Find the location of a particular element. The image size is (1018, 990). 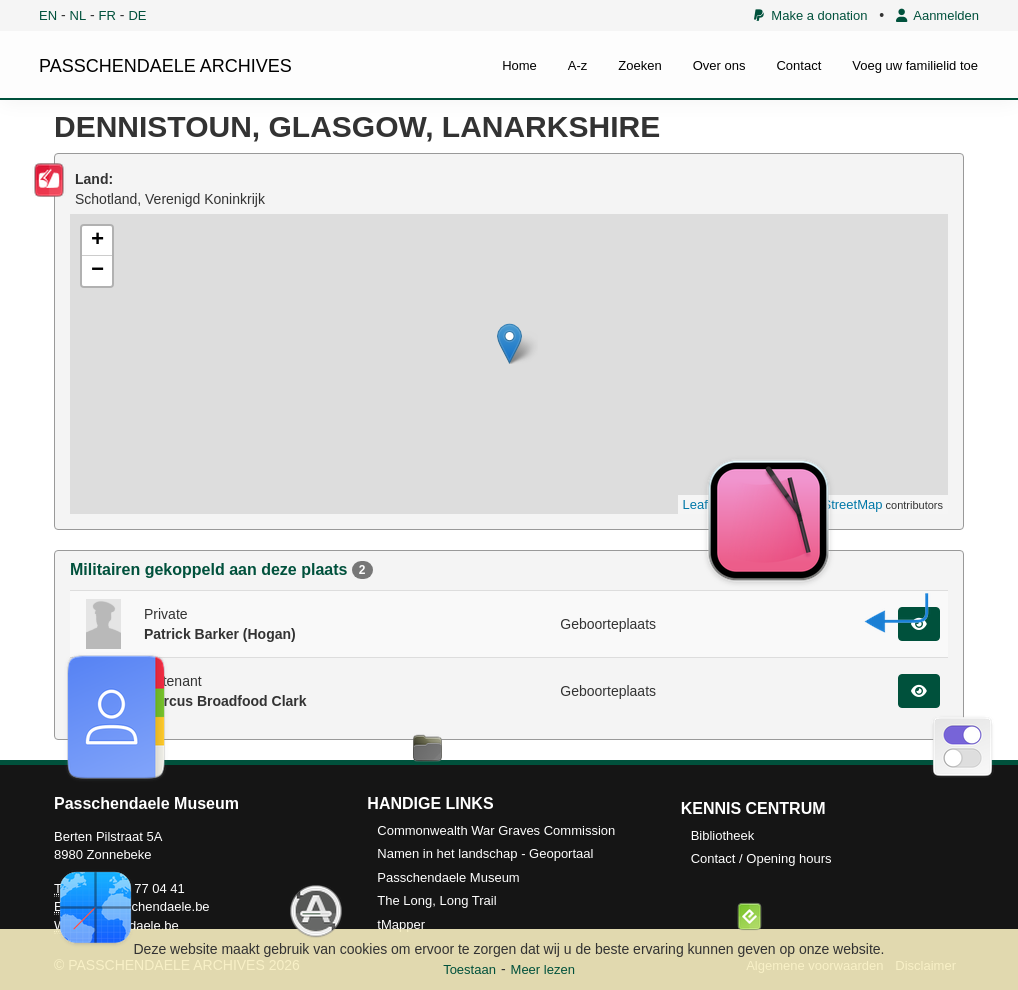

open contacts or address book app is located at coordinates (116, 717).